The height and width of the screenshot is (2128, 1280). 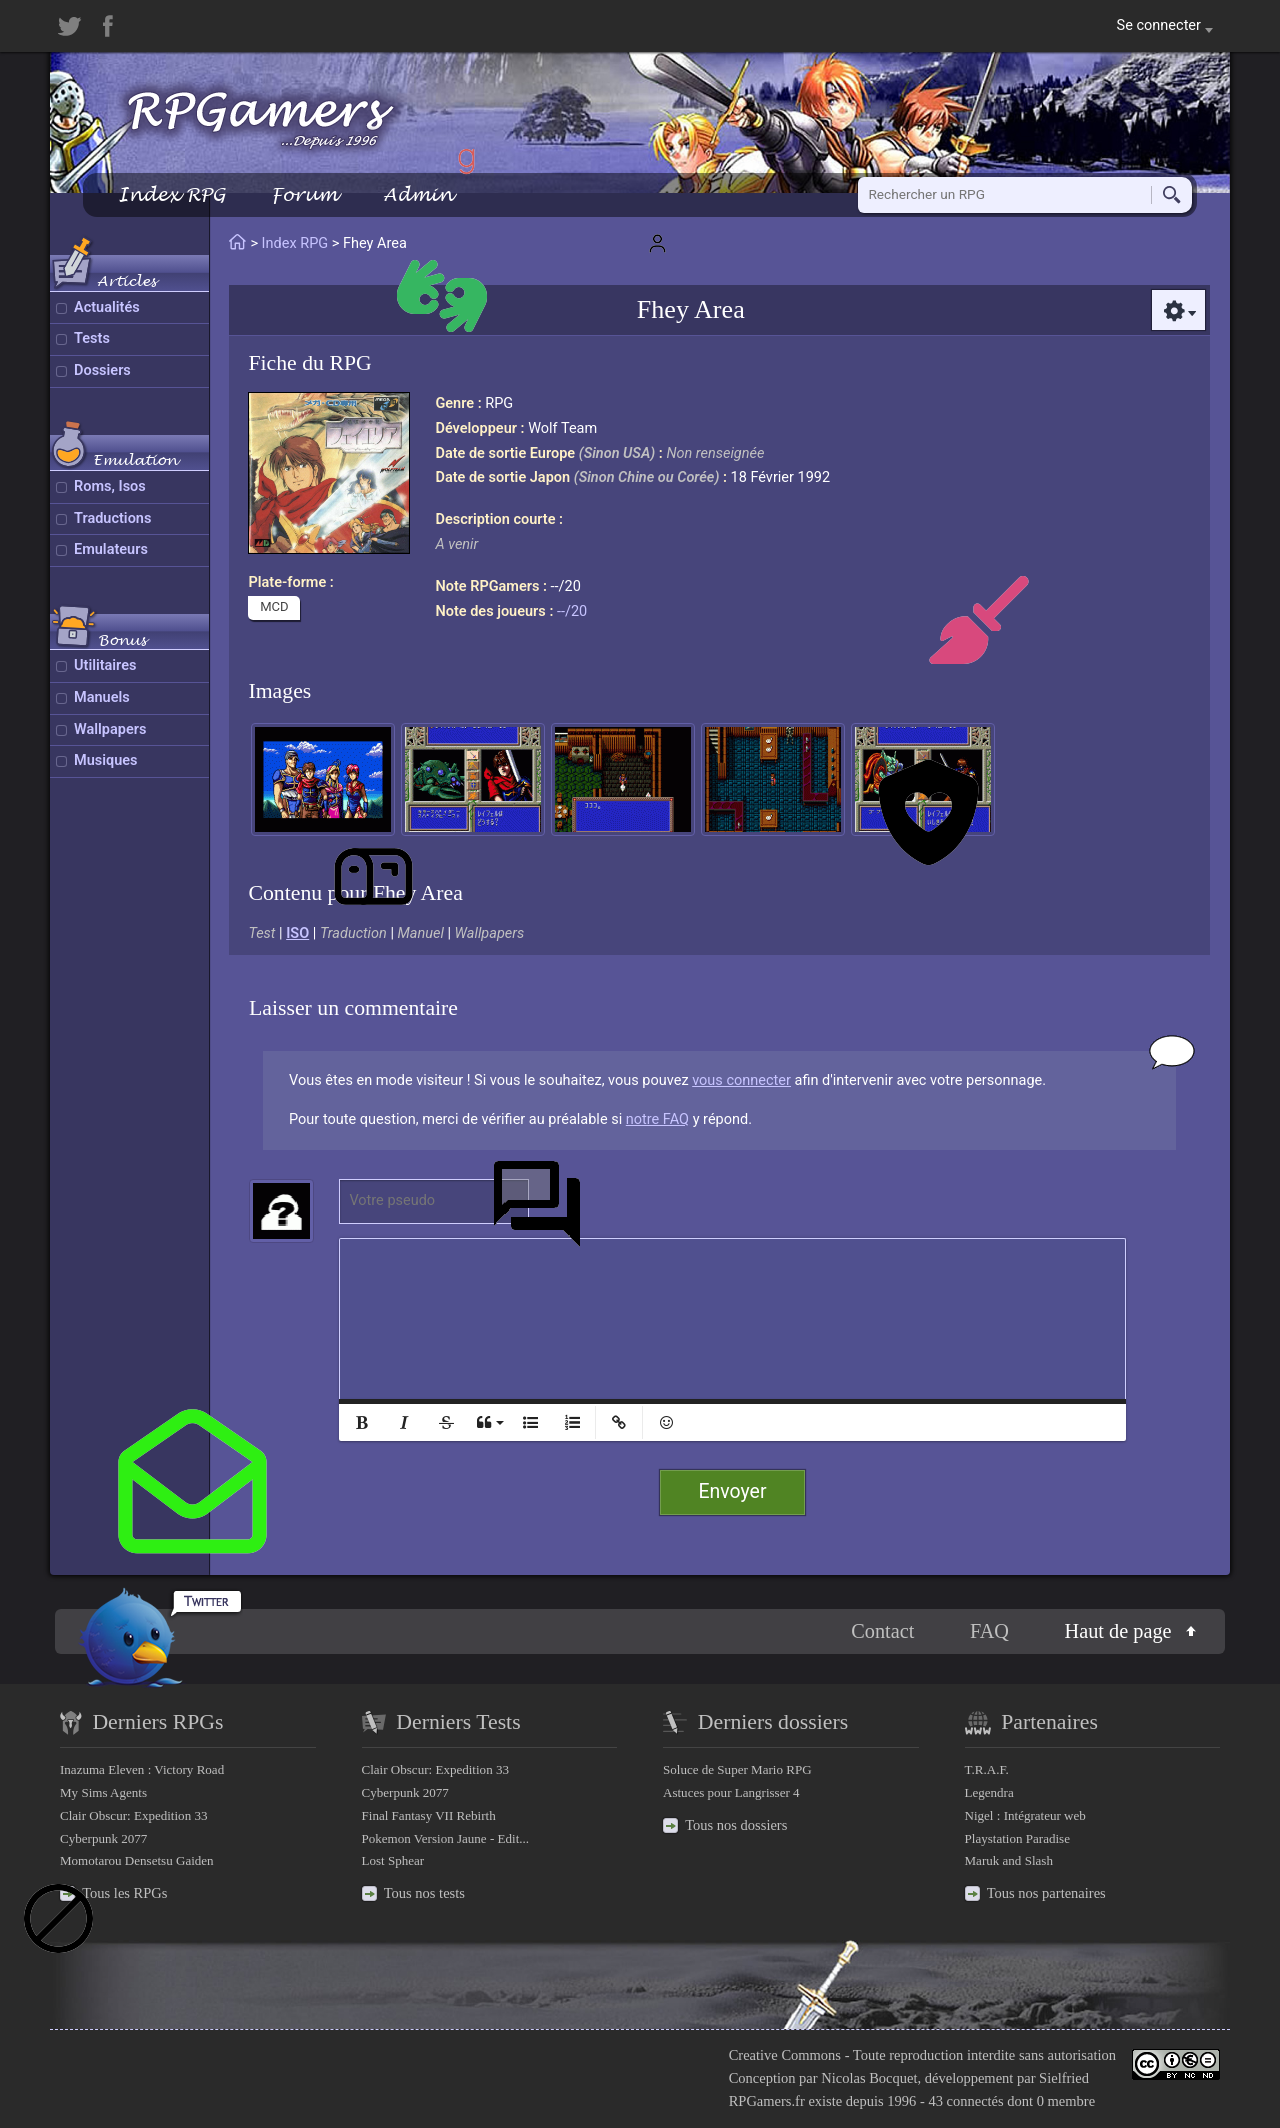 I want to click on request ASL interpretation services, so click(x=442, y=296).